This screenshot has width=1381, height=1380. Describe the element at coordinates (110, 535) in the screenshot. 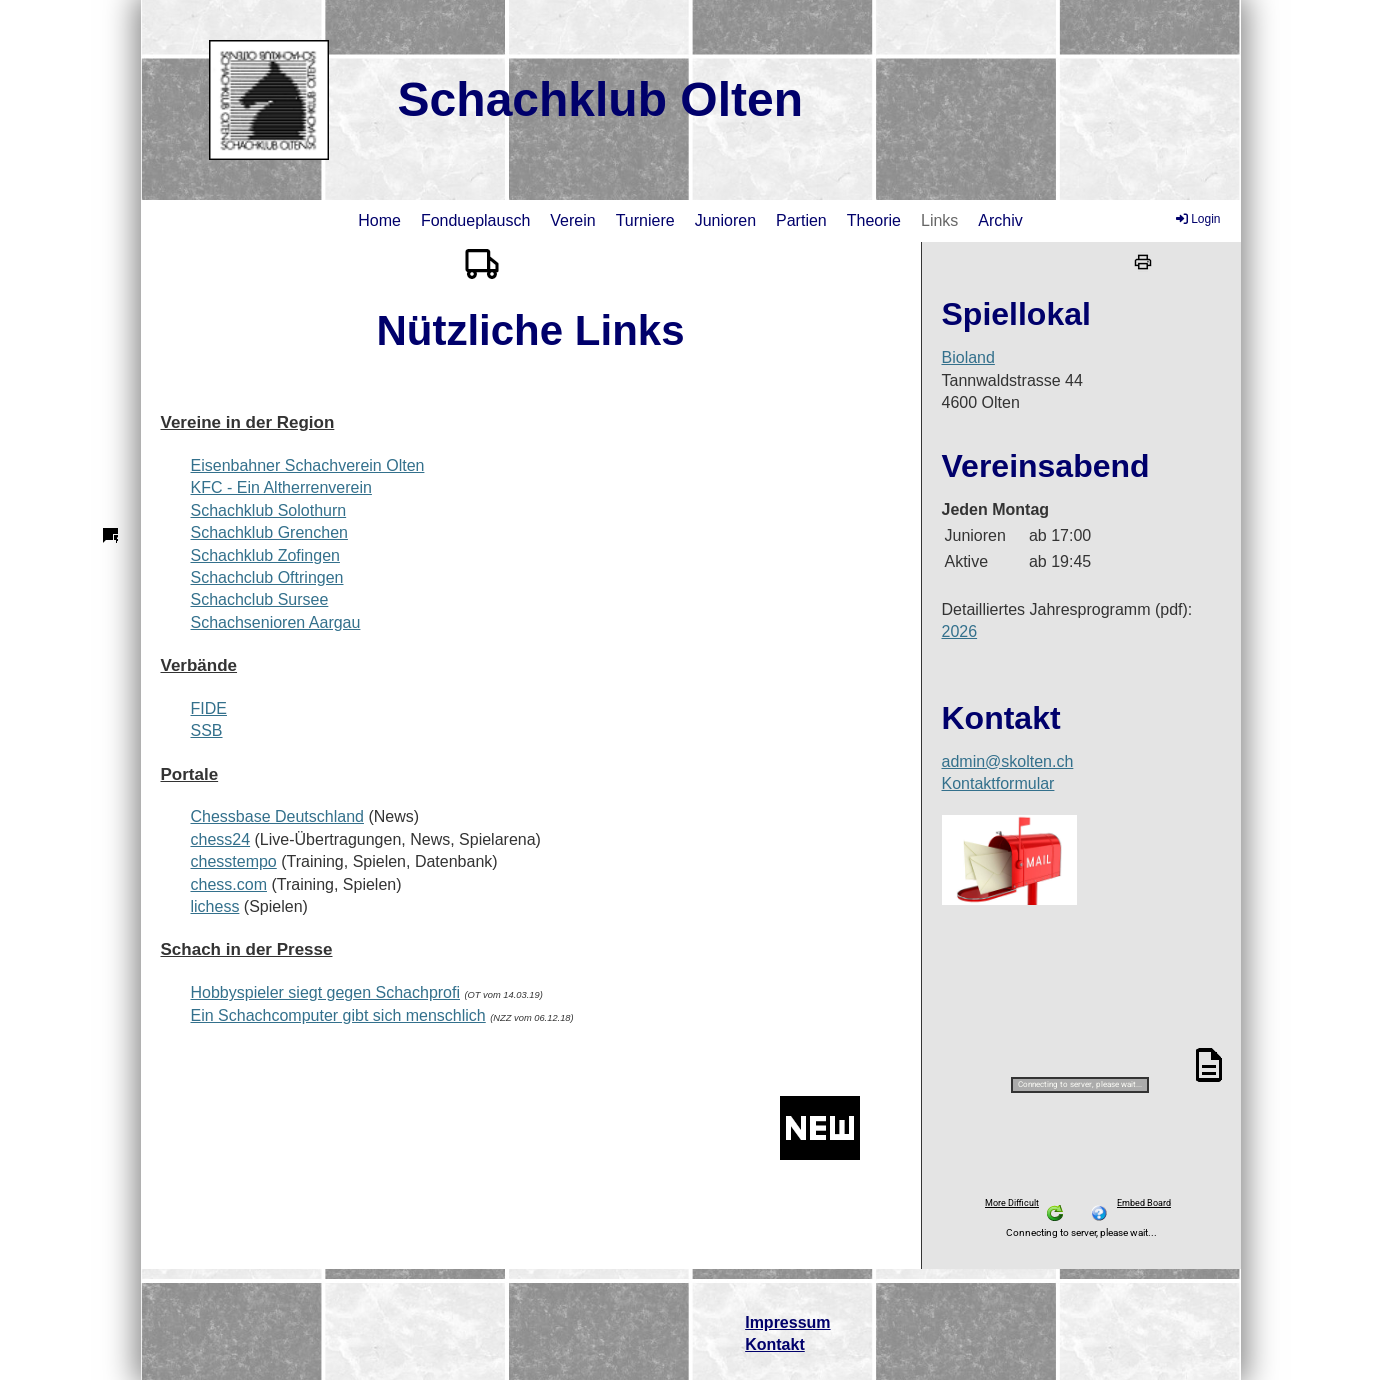

I see `send a quick reply to a message` at that location.